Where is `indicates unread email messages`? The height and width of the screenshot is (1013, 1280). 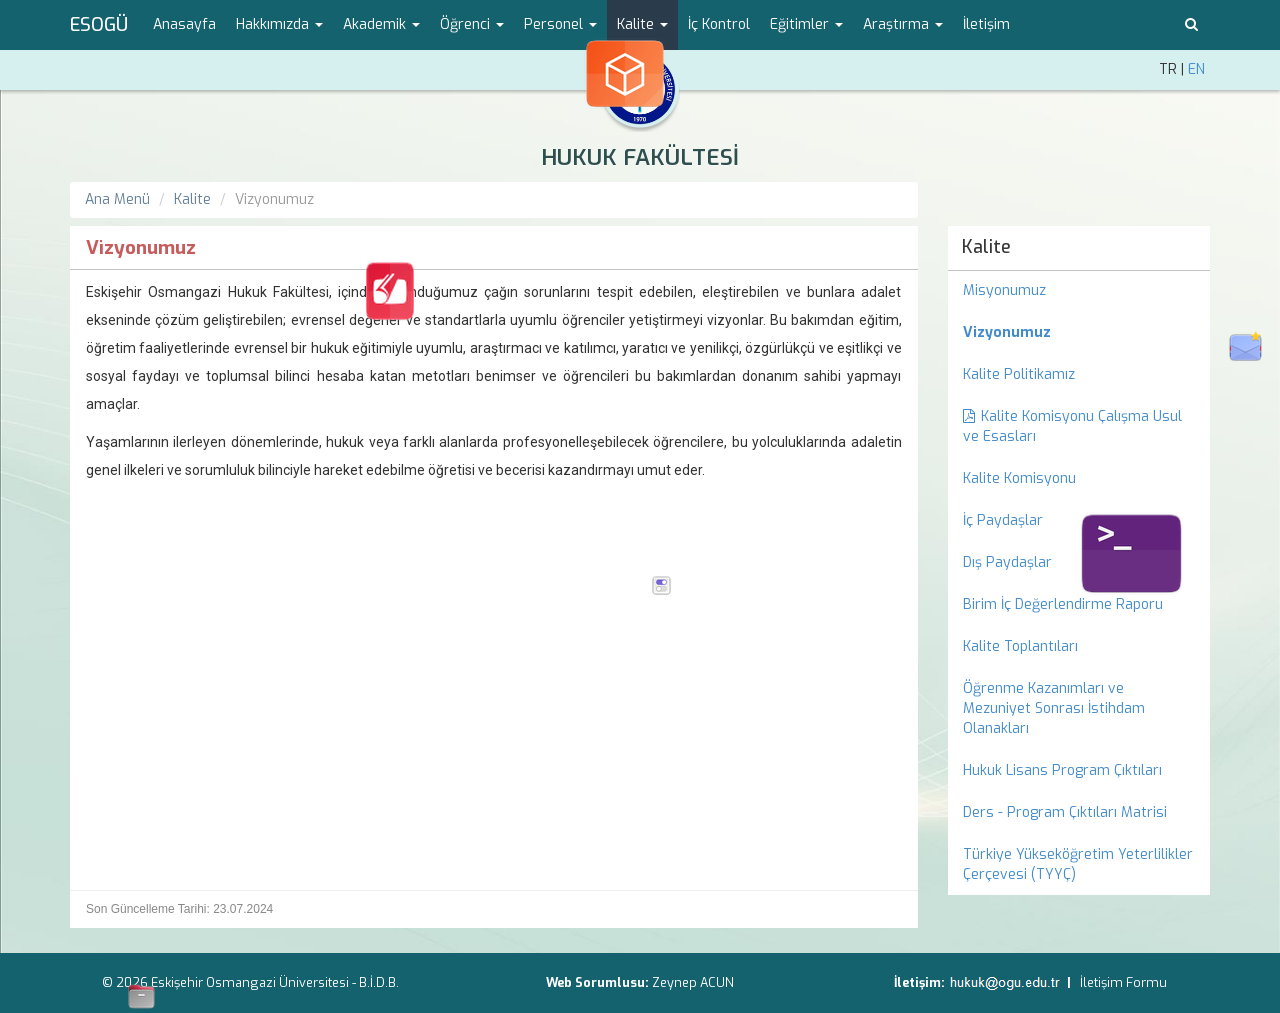
indicates unread email messages is located at coordinates (1245, 347).